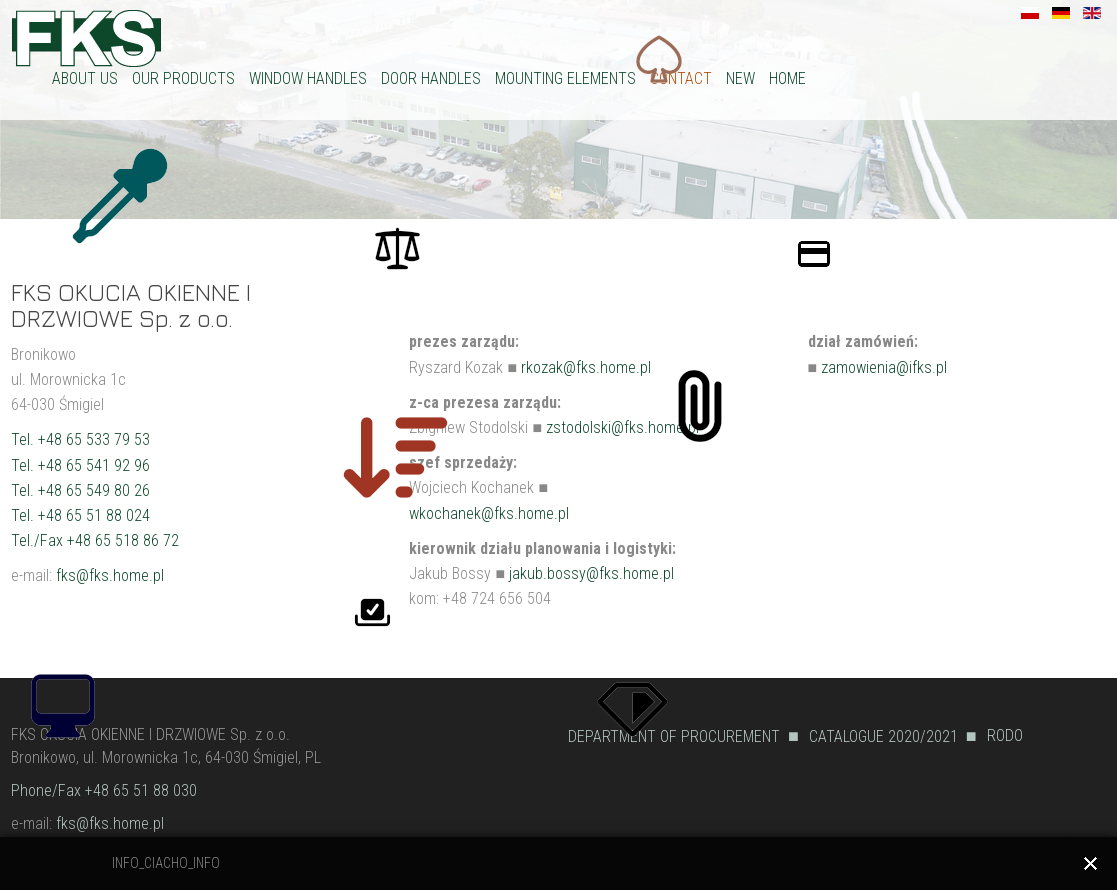 The height and width of the screenshot is (890, 1117). I want to click on access desktop or computer settings, so click(63, 706).